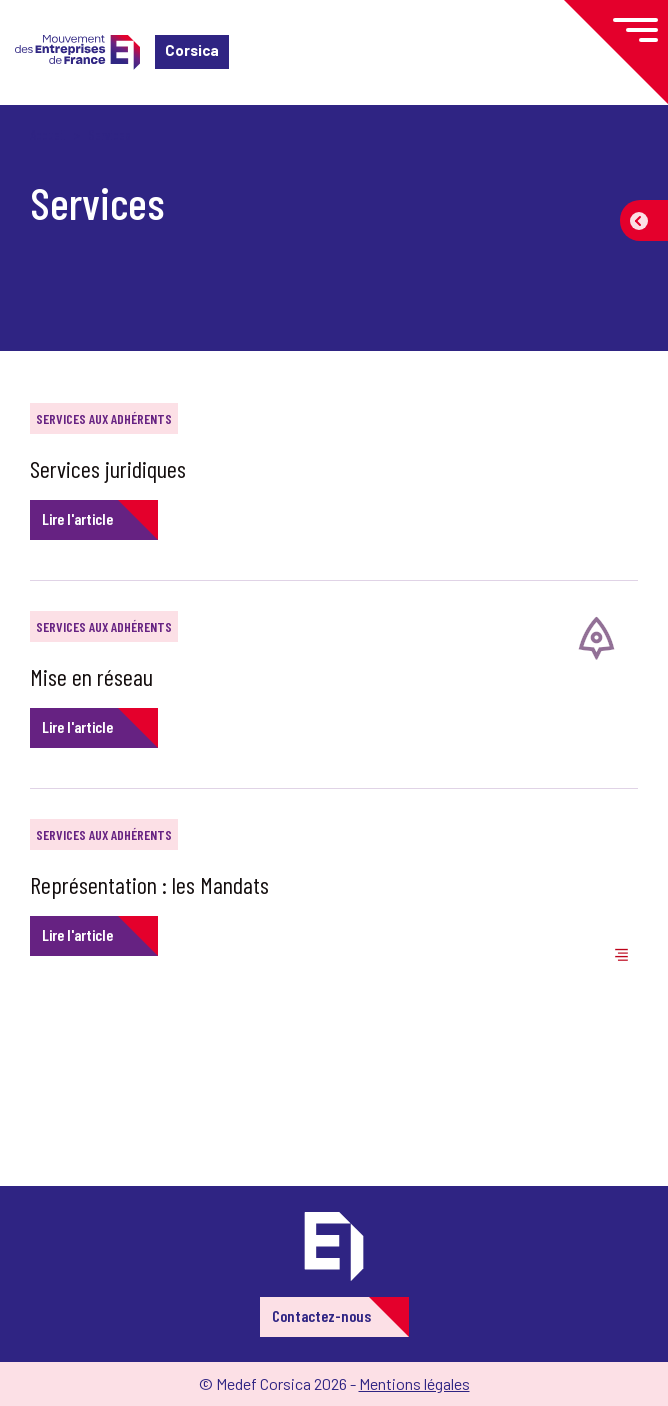 This screenshot has height=1406, width=668. What do you see at coordinates (596, 637) in the screenshot?
I see `launch or explore a space-themed app` at bounding box center [596, 637].